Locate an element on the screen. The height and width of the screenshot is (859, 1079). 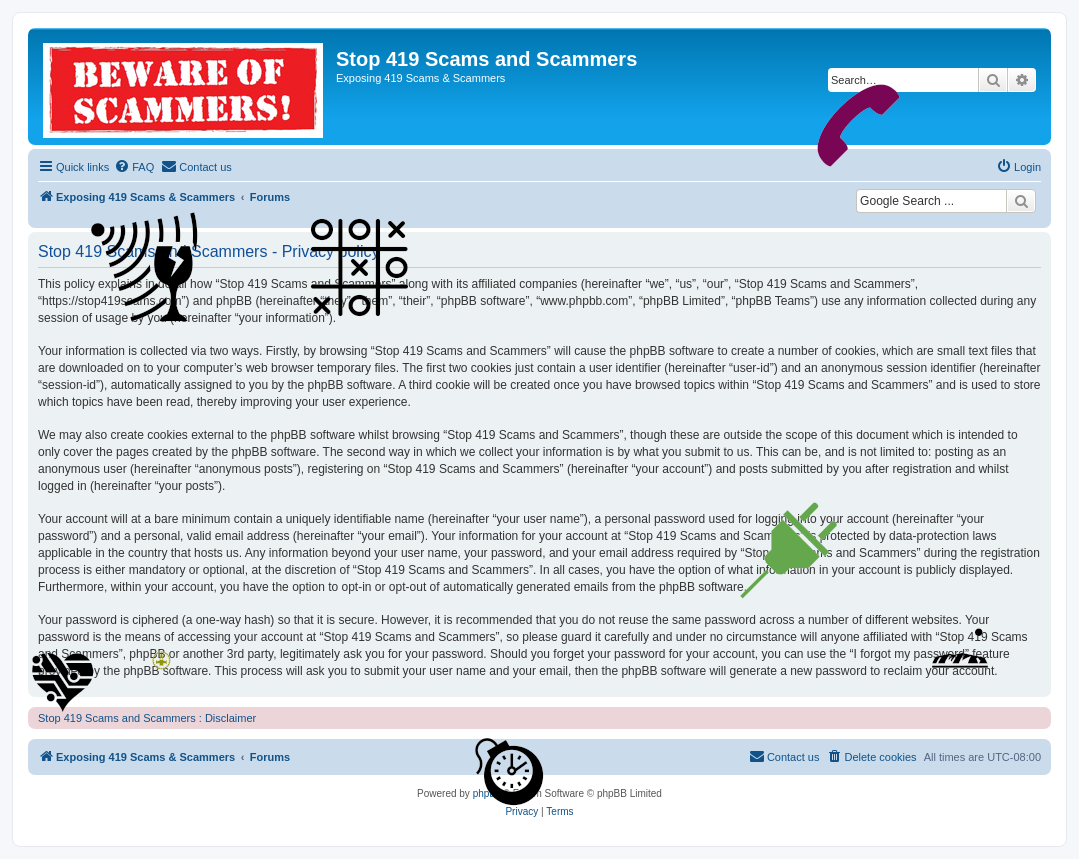
uluru landmark or australian destination is located at coordinates (960, 651).